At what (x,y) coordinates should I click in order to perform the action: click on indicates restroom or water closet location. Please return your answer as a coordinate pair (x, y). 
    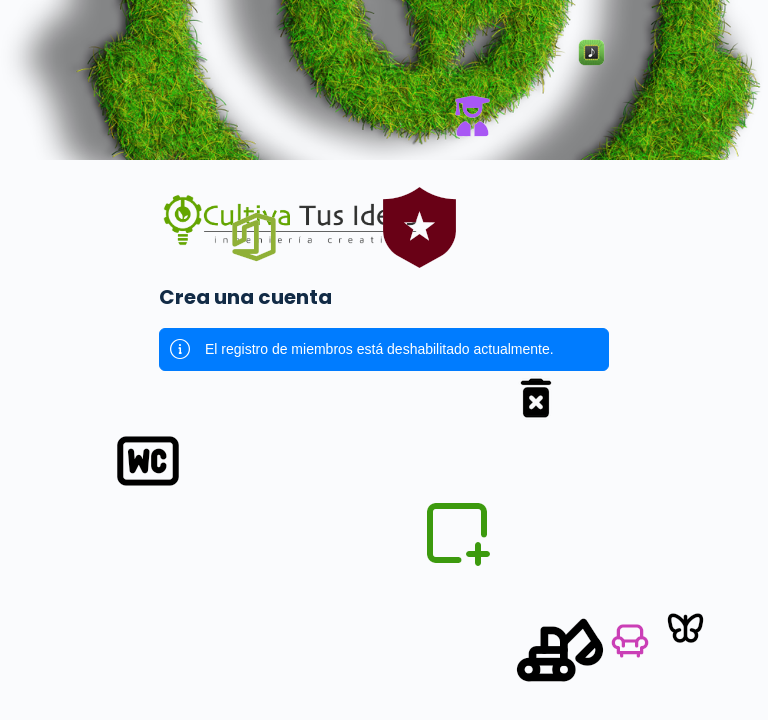
    Looking at the image, I should click on (148, 461).